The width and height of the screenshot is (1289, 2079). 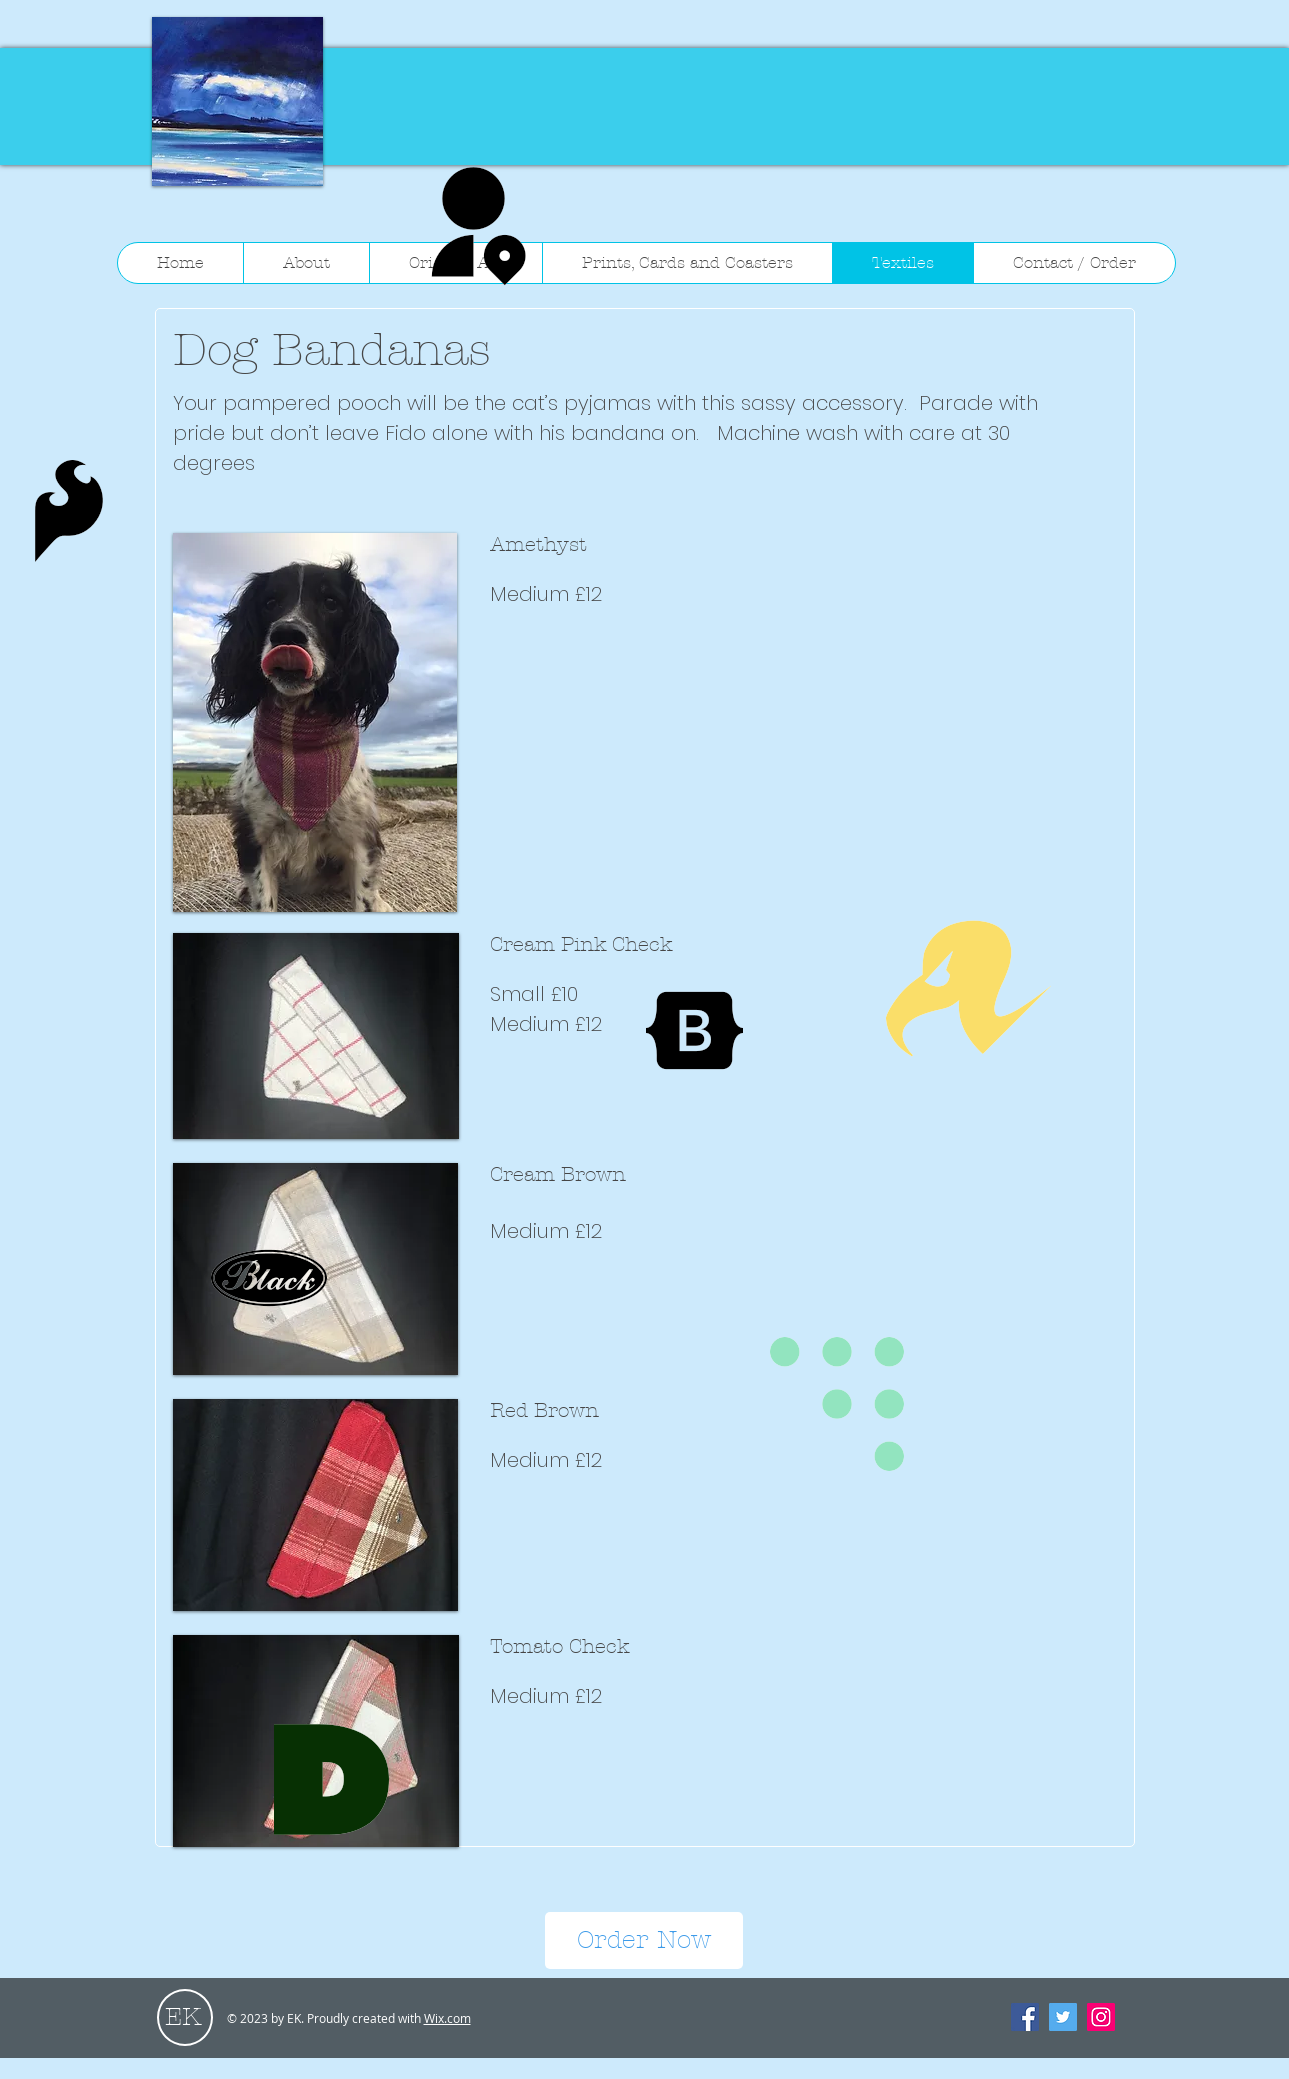 I want to click on visit The Register technology news website, so click(x=968, y=988).